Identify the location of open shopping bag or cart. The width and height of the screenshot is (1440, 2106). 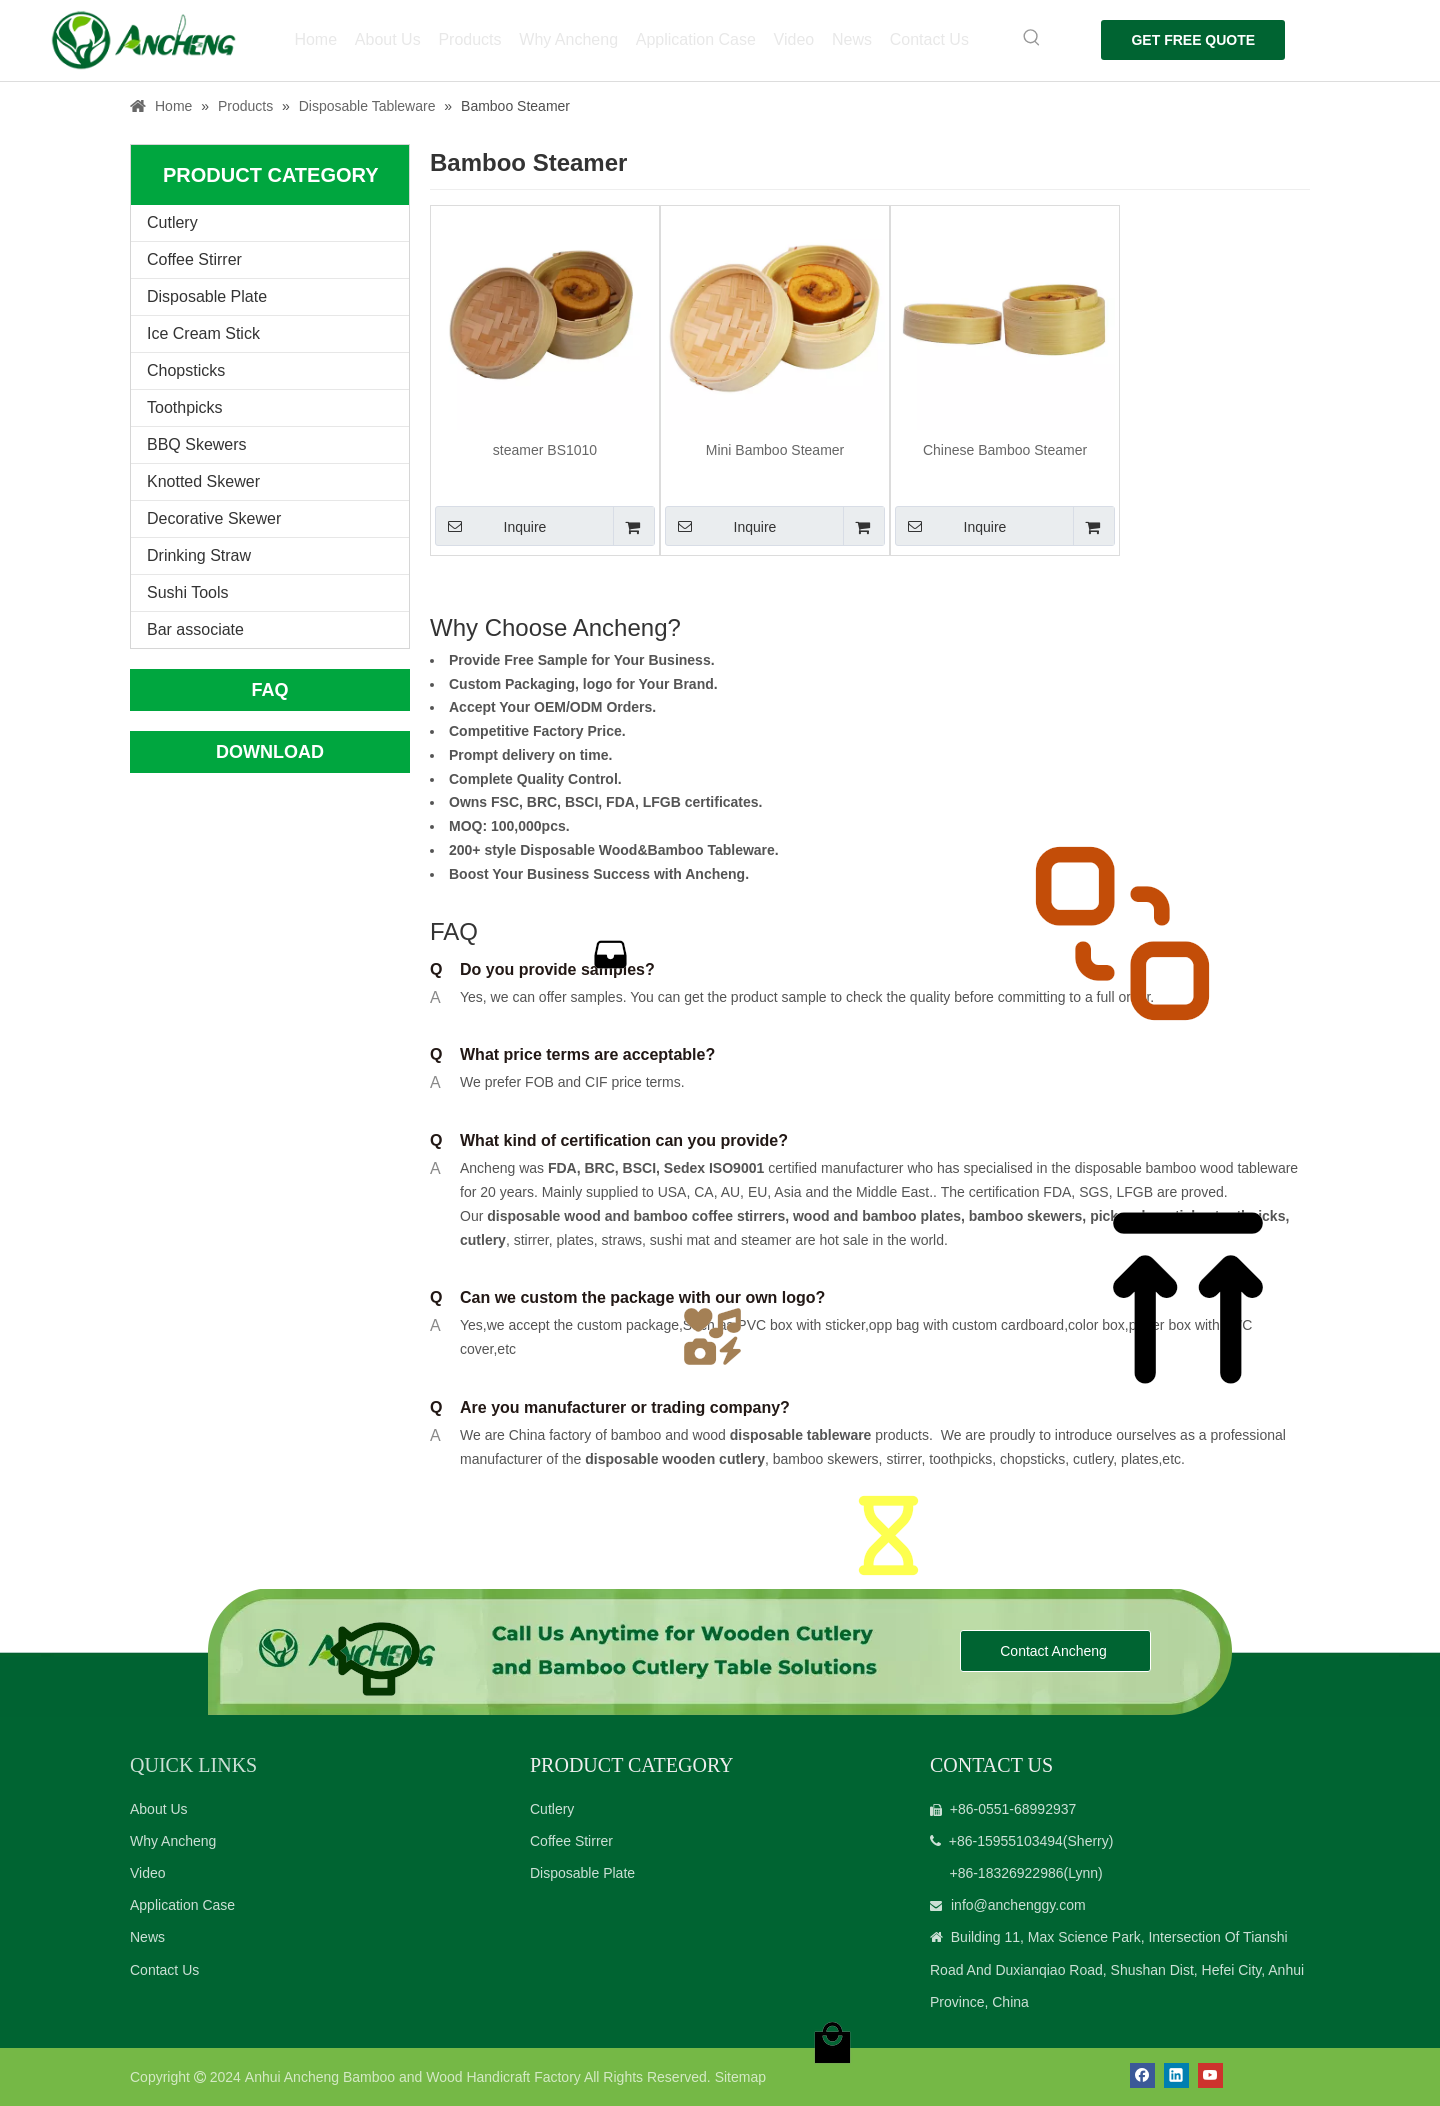
(832, 2043).